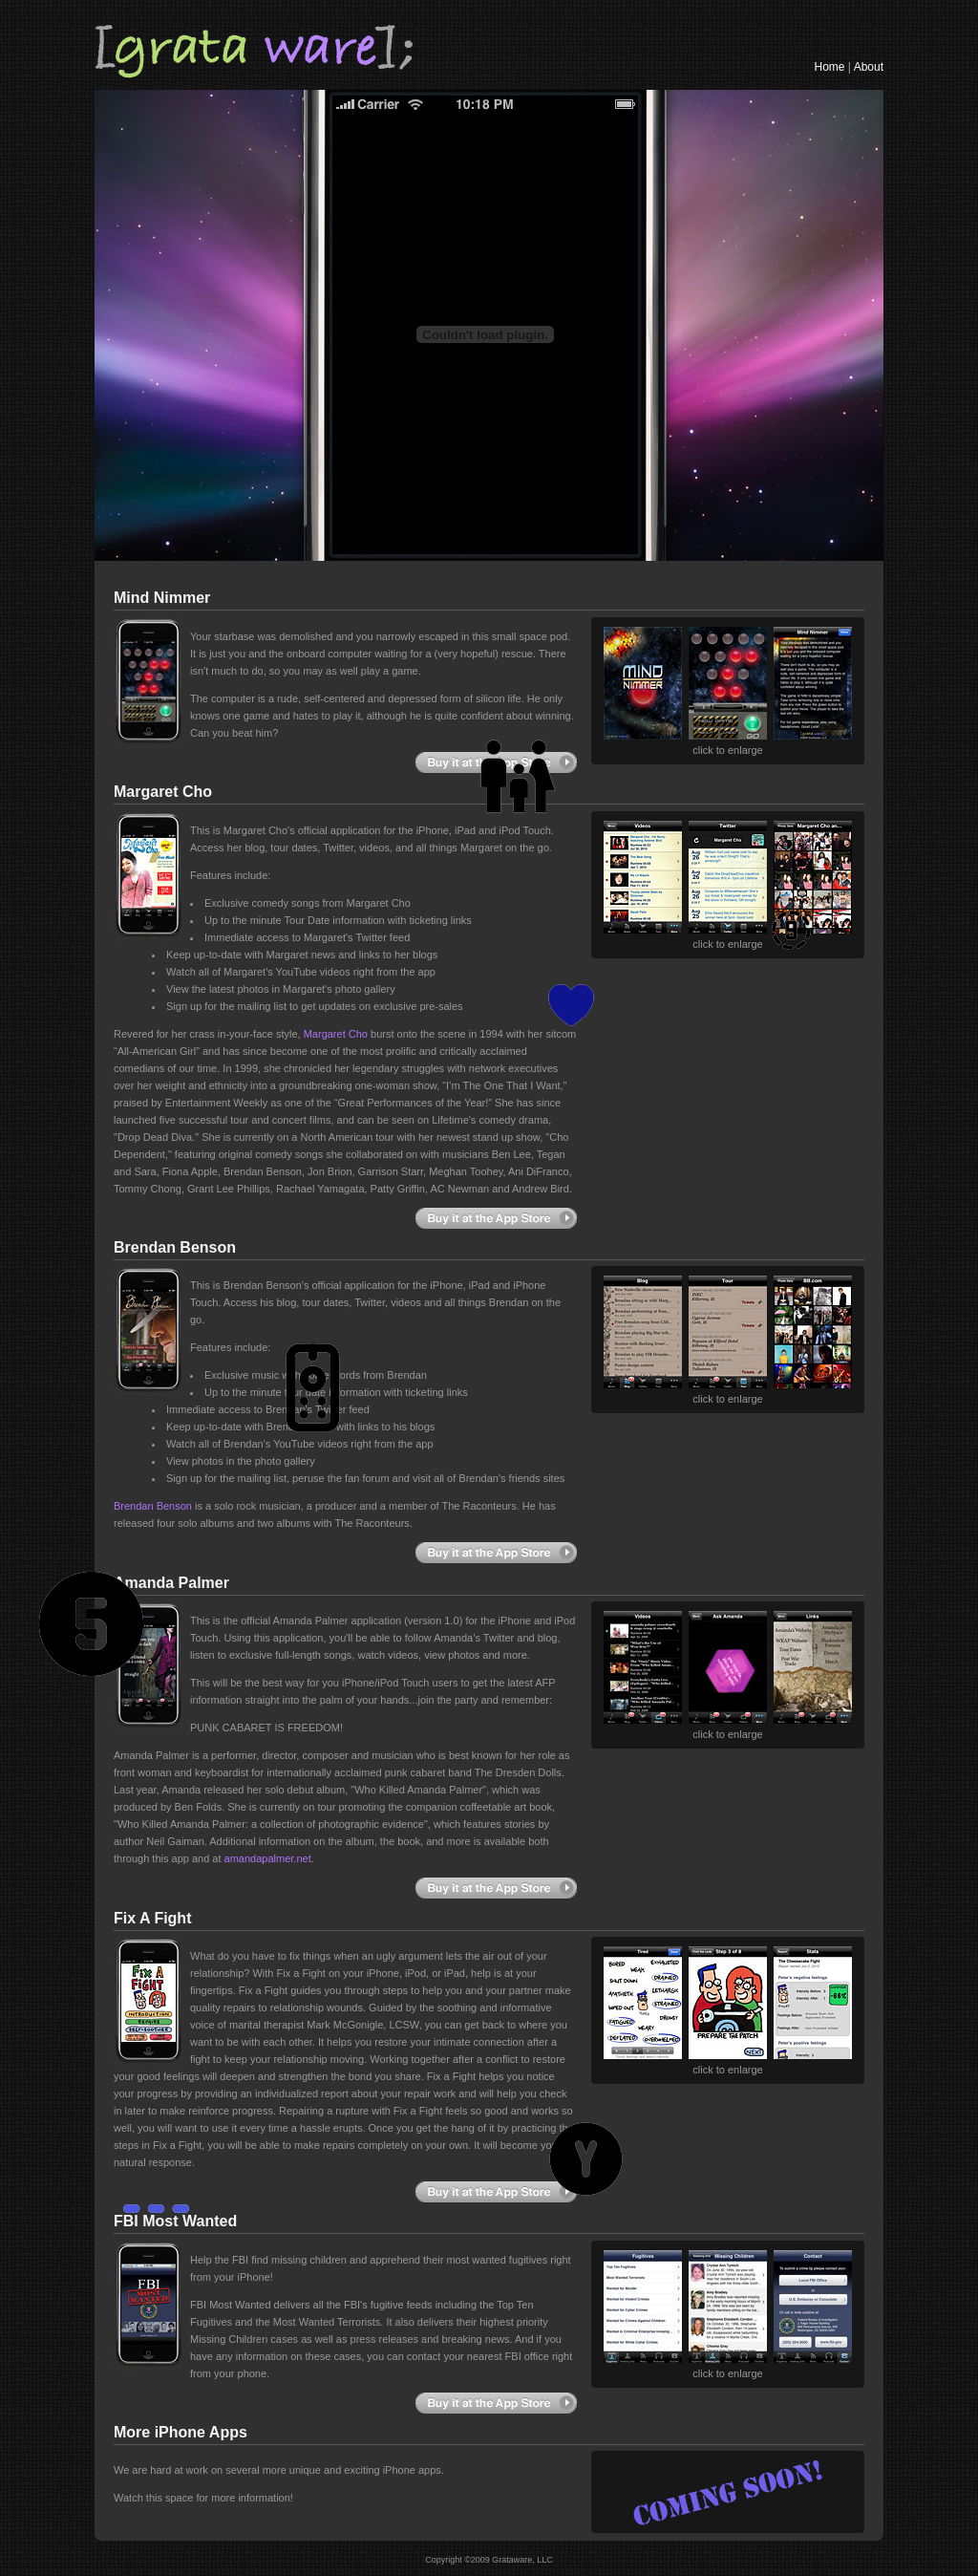 The height and width of the screenshot is (2576, 978). Describe the element at coordinates (156, 2208) in the screenshot. I see `indicates a dashed line or border style option` at that location.